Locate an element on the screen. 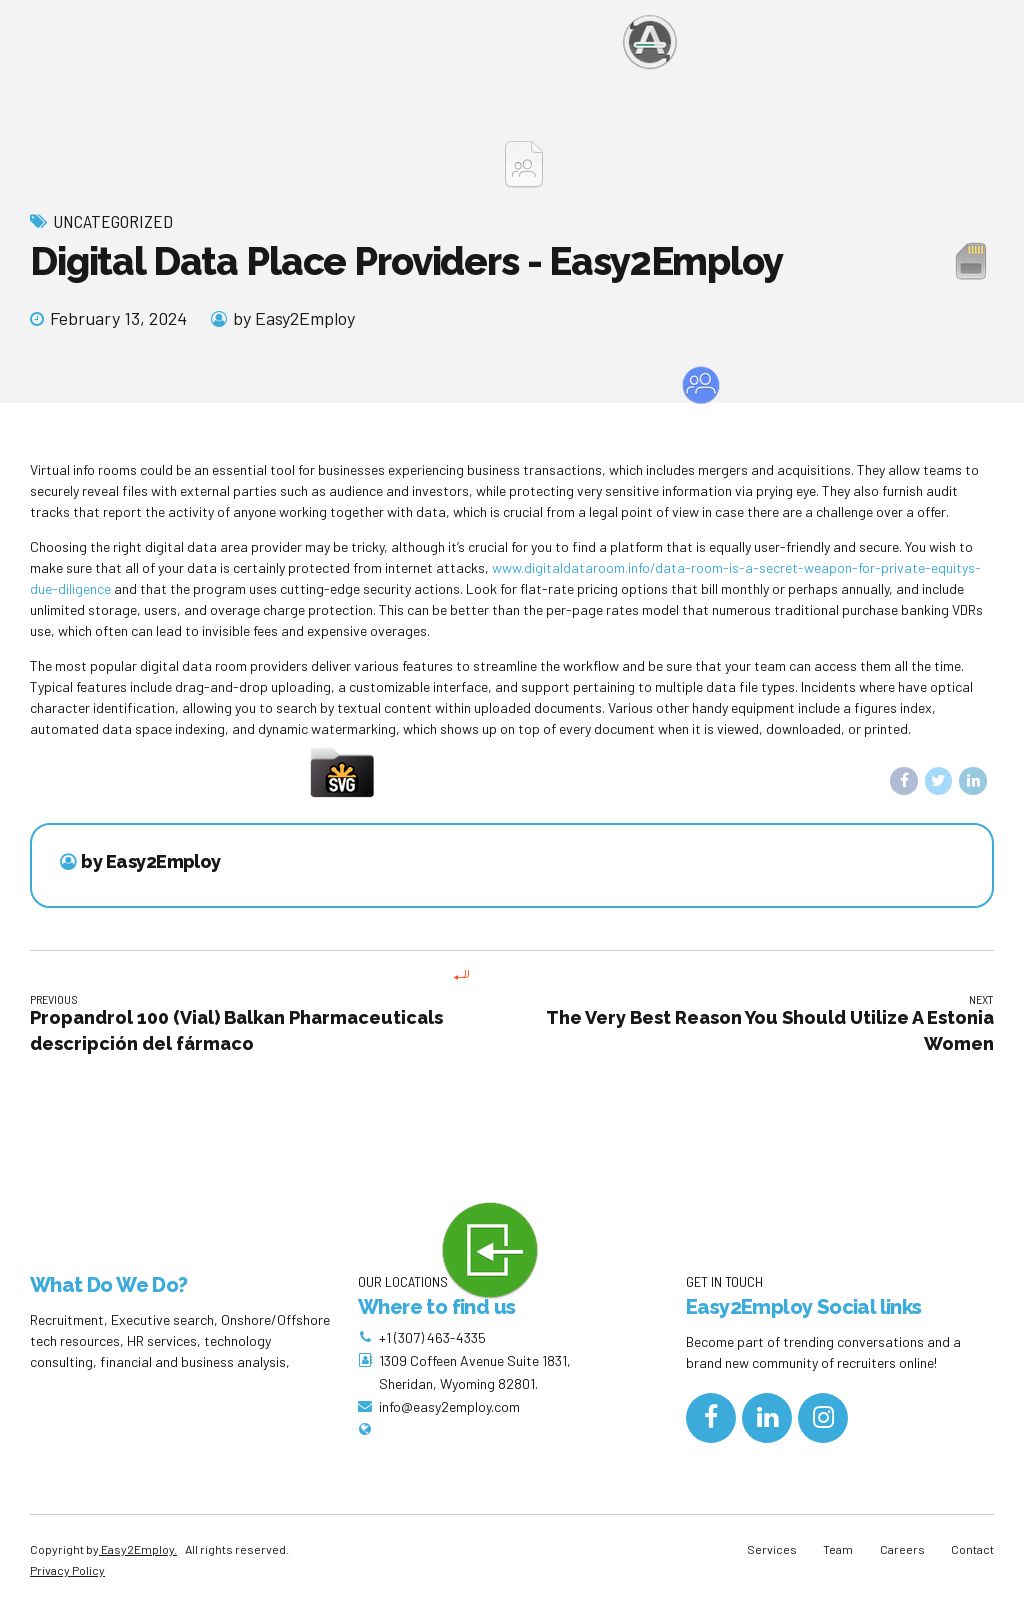 The width and height of the screenshot is (1024, 1606). open folder containing svg files is located at coordinates (342, 774).